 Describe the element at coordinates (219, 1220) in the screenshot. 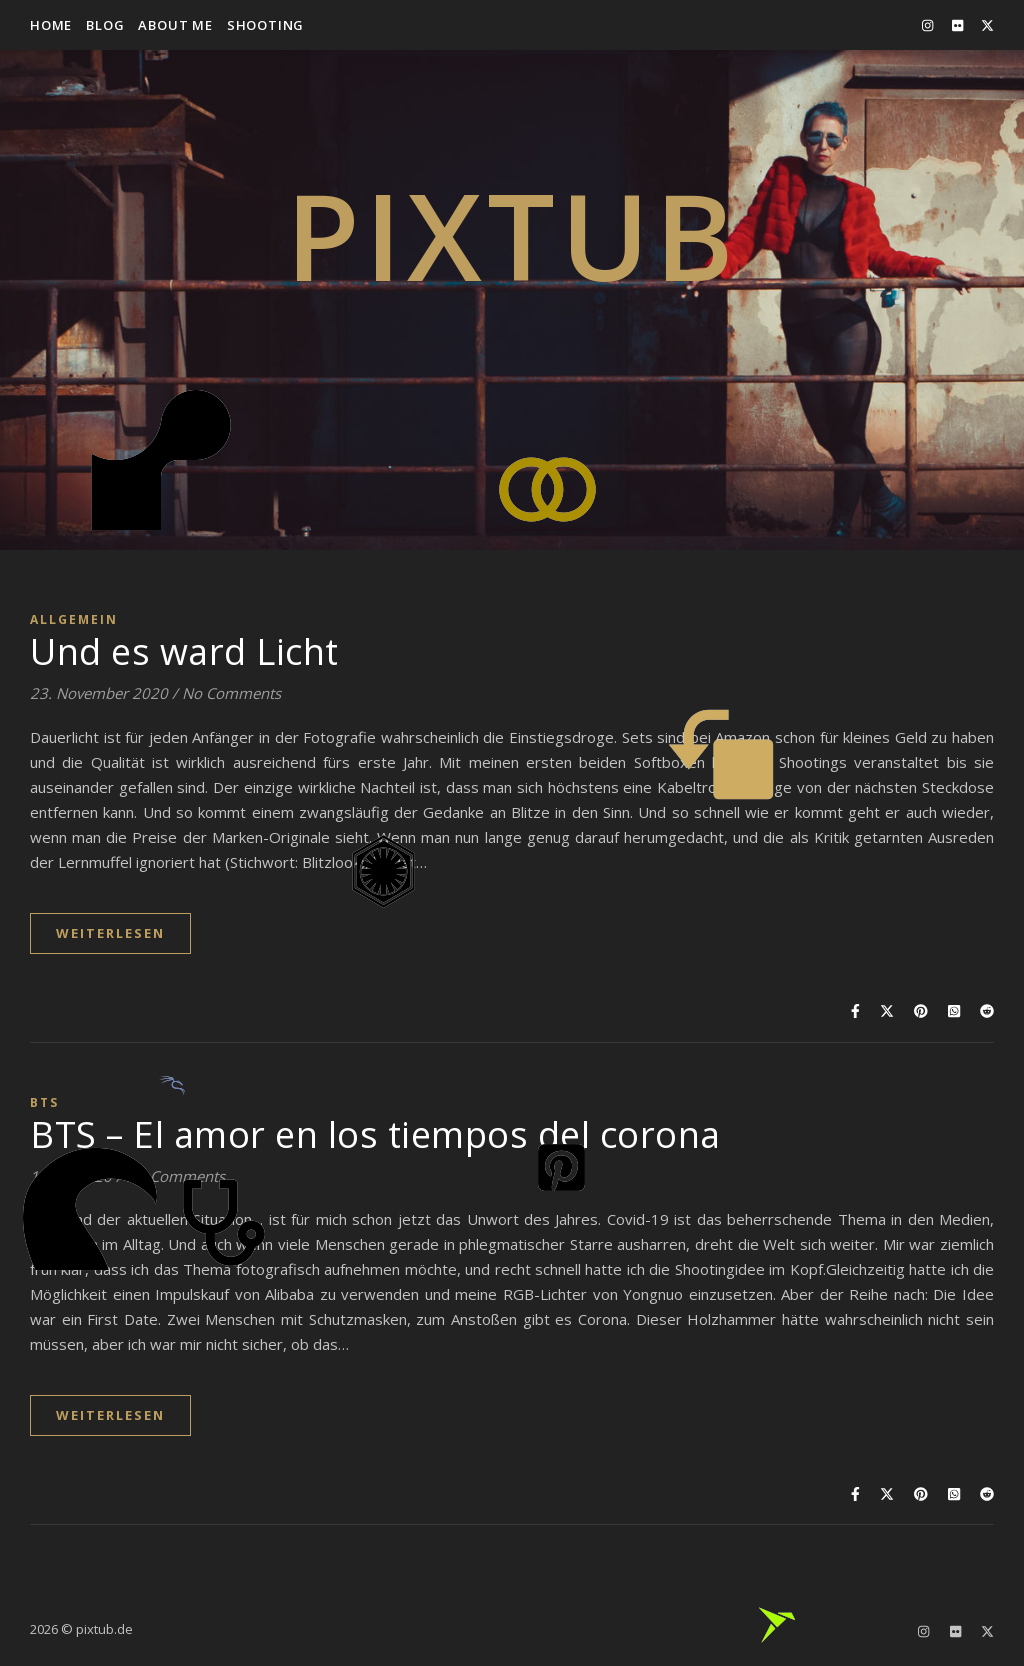

I see `access health or medical features` at that location.